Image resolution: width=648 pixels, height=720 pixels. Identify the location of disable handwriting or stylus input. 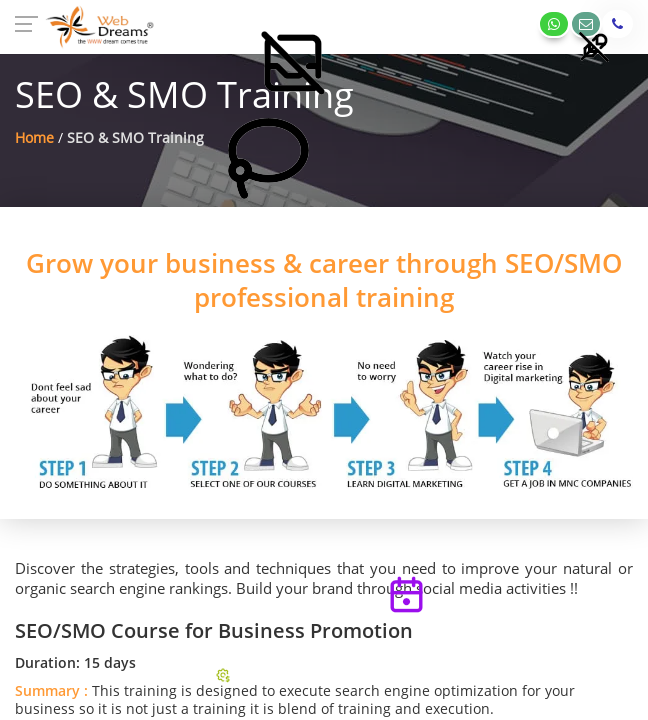
(594, 47).